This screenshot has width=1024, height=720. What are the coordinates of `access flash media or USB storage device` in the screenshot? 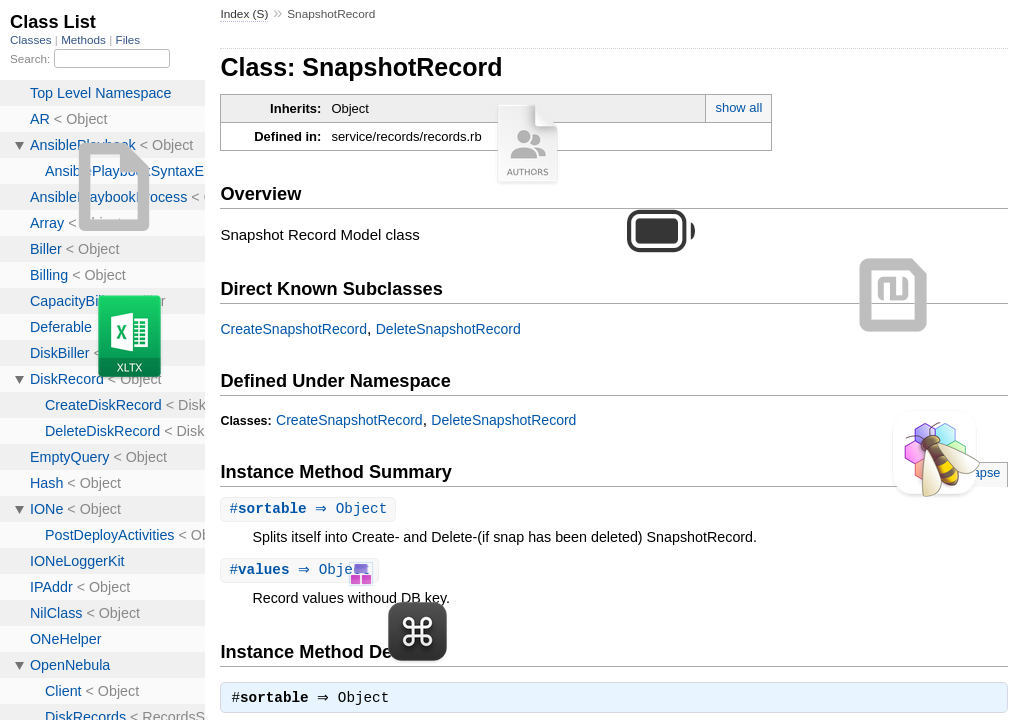 It's located at (890, 295).